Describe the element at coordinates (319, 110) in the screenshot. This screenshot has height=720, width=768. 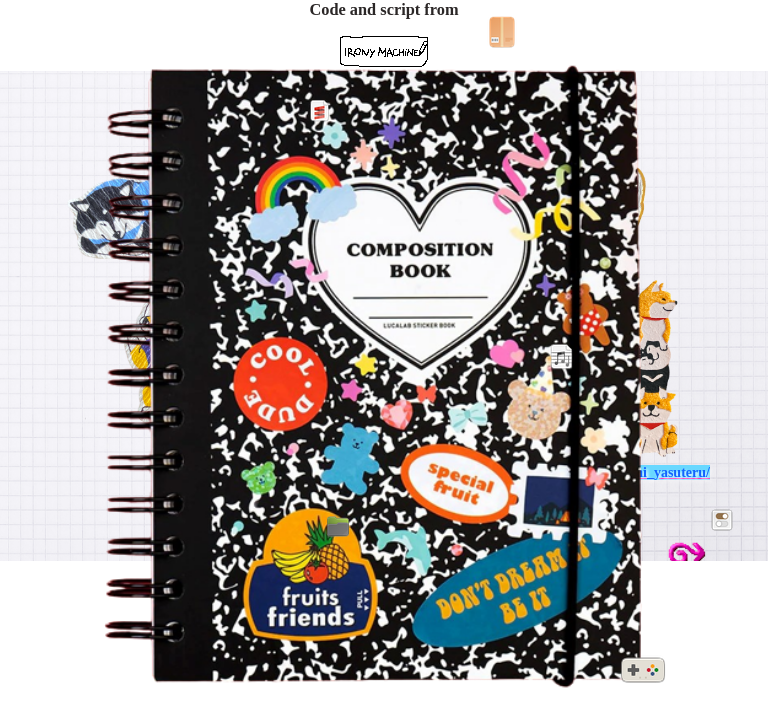
I see `indicates a scala source code file` at that location.